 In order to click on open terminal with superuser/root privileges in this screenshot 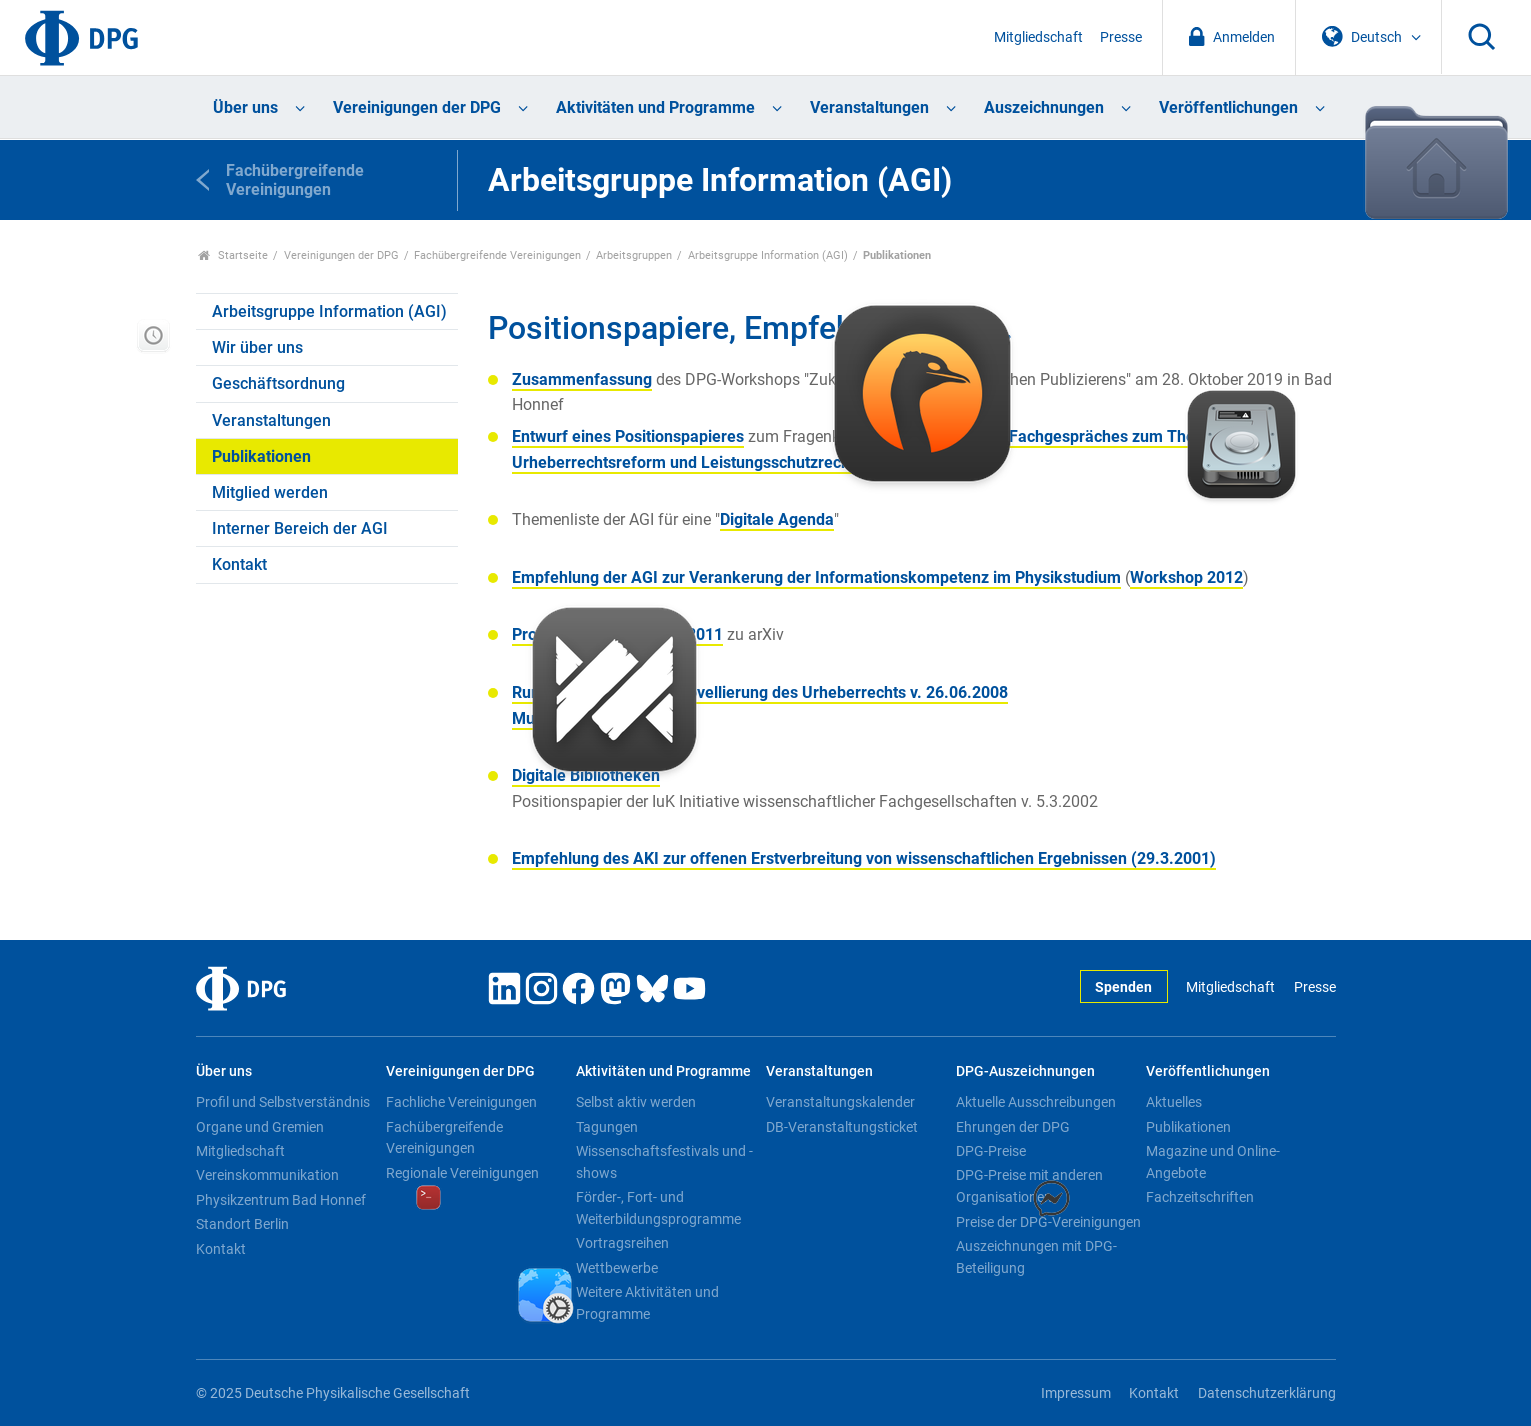, I will do `click(428, 1197)`.